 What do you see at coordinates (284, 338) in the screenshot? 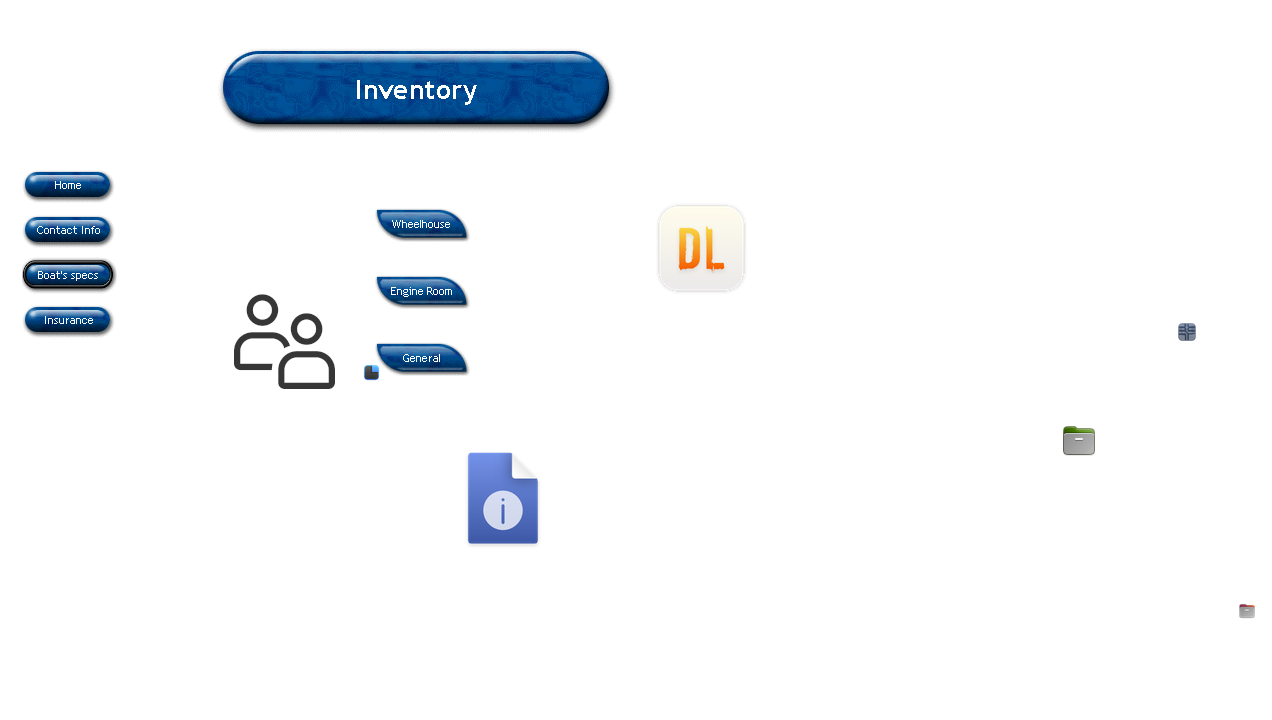
I see `access user account settings` at bounding box center [284, 338].